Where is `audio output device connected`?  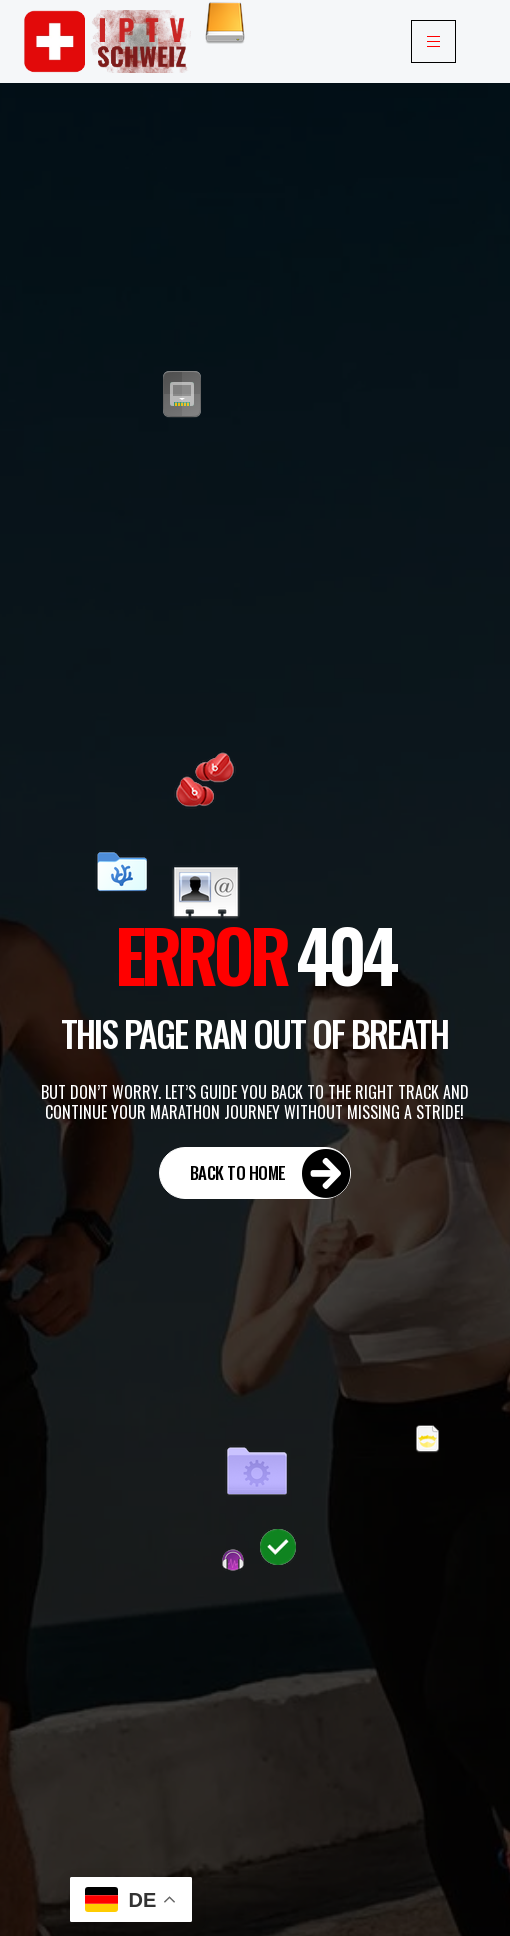
audio output device connected is located at coordinates (233, 1560).